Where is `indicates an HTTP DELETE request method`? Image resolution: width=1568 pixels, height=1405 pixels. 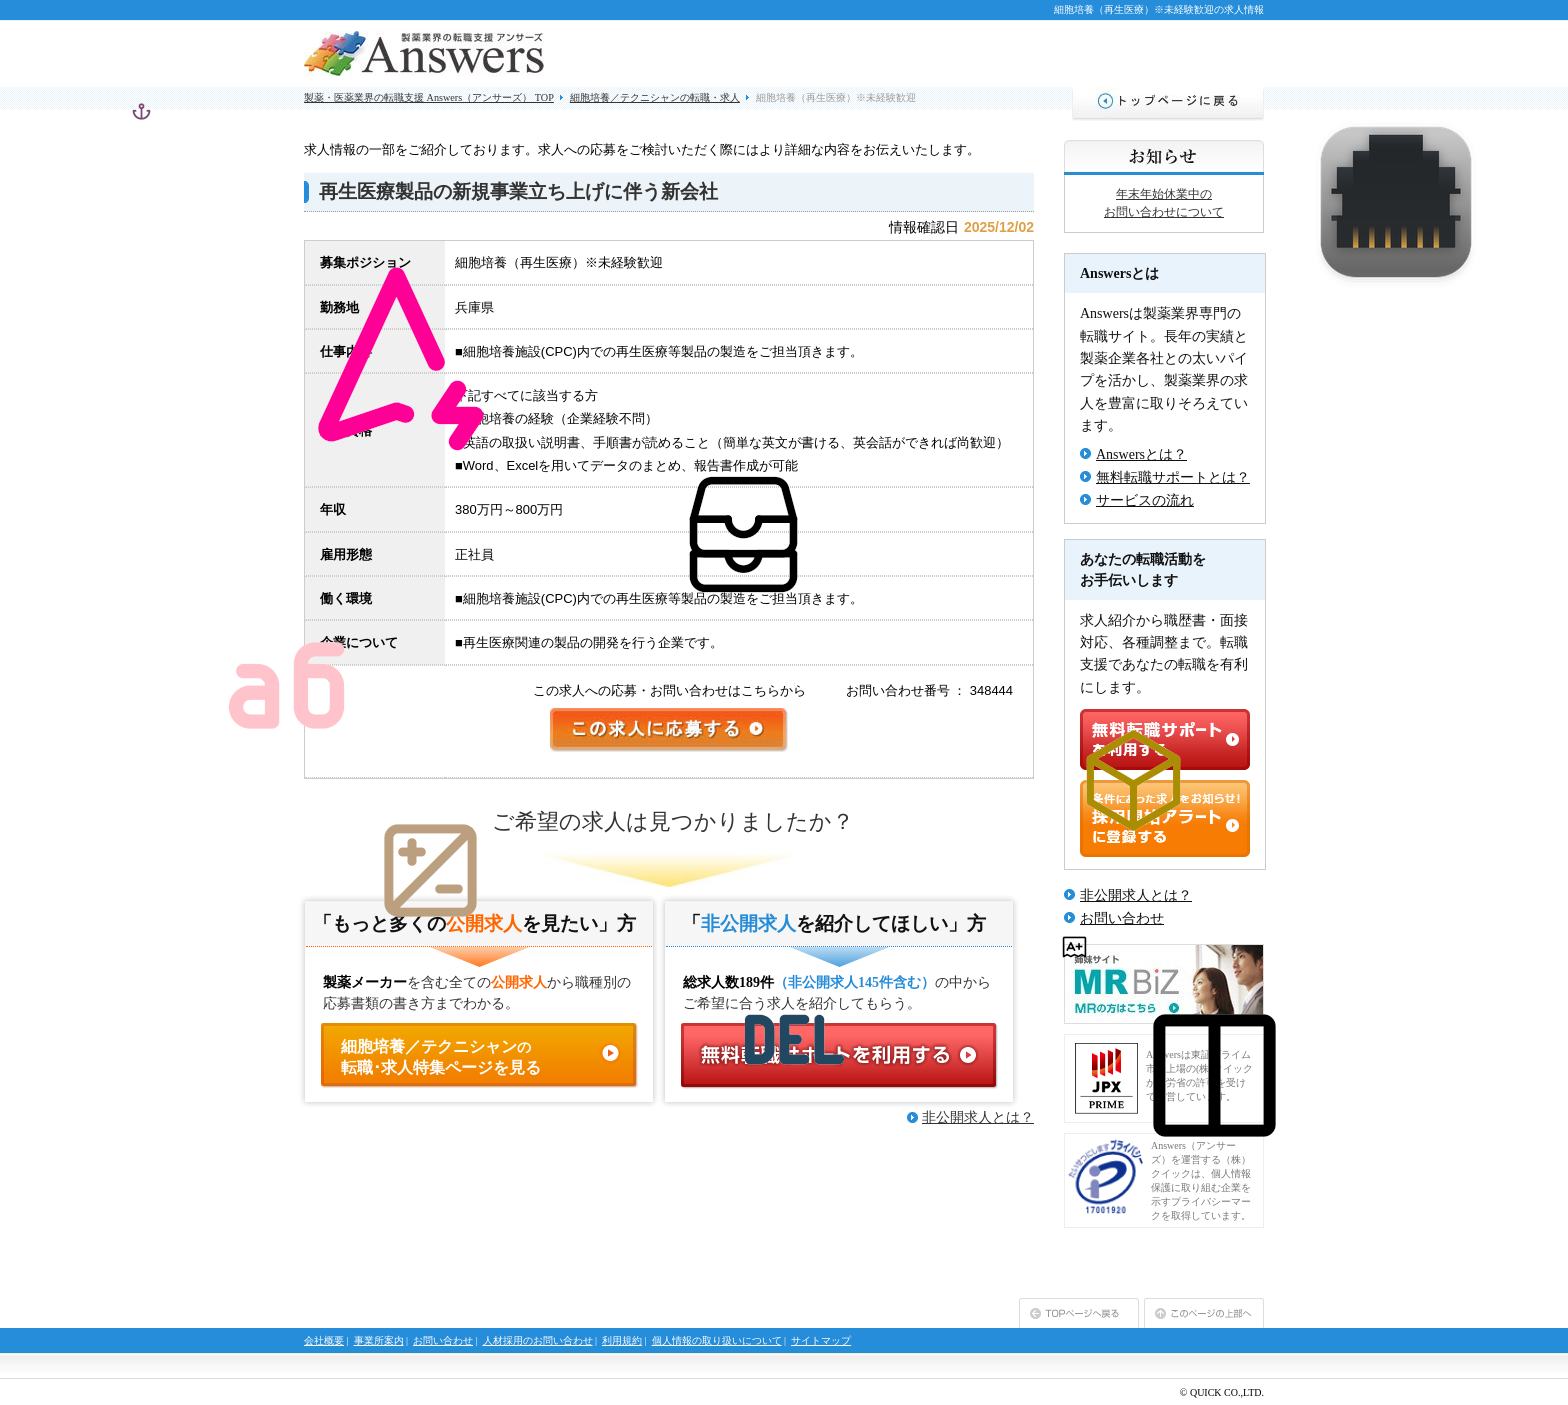
indicates an HTTP DELETE request method is located at coordinates (794, 1039).